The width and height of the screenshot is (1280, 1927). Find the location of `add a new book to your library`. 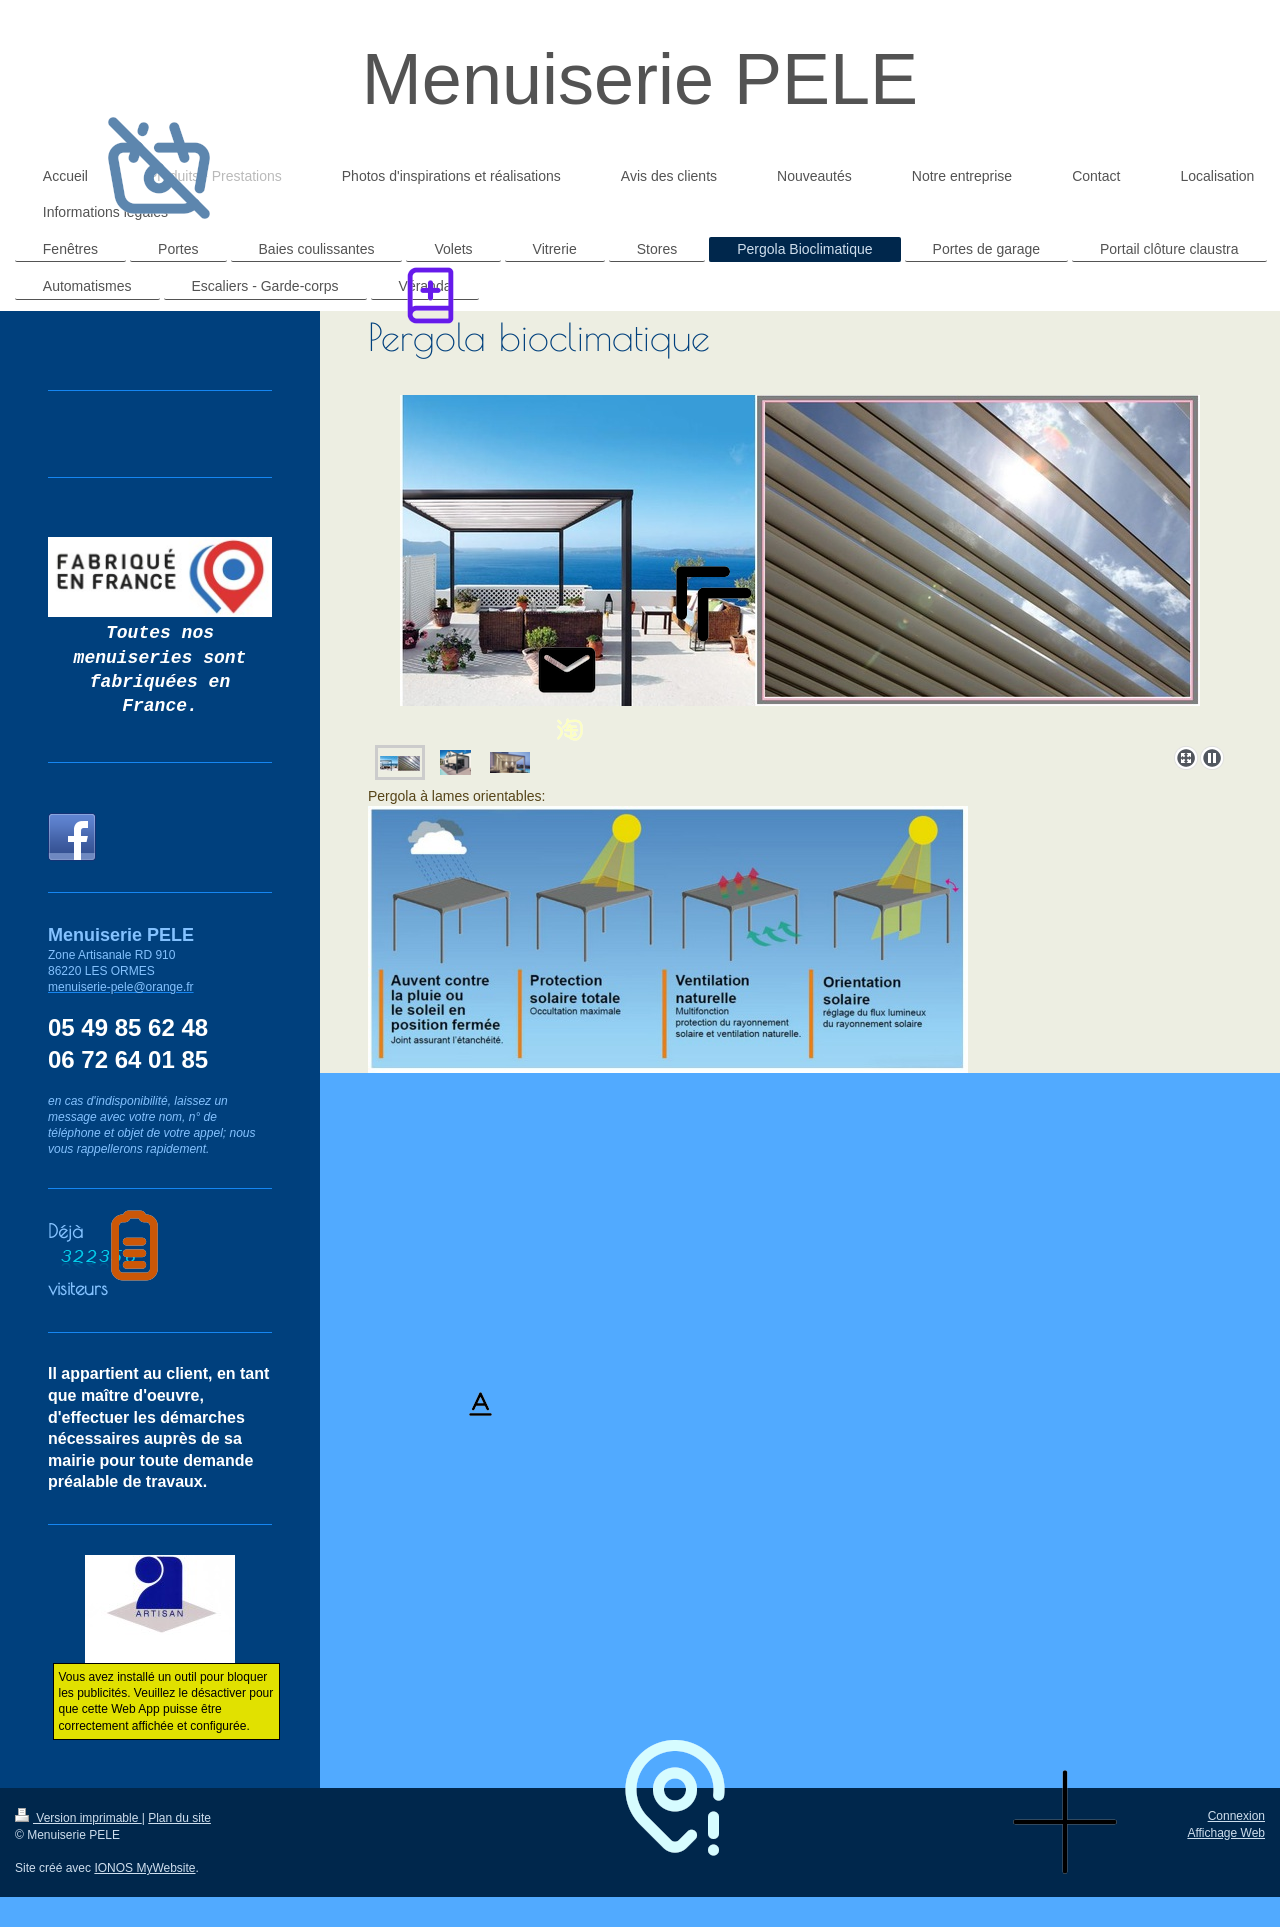

add a new book to your library is located at coordinates (430, 295).